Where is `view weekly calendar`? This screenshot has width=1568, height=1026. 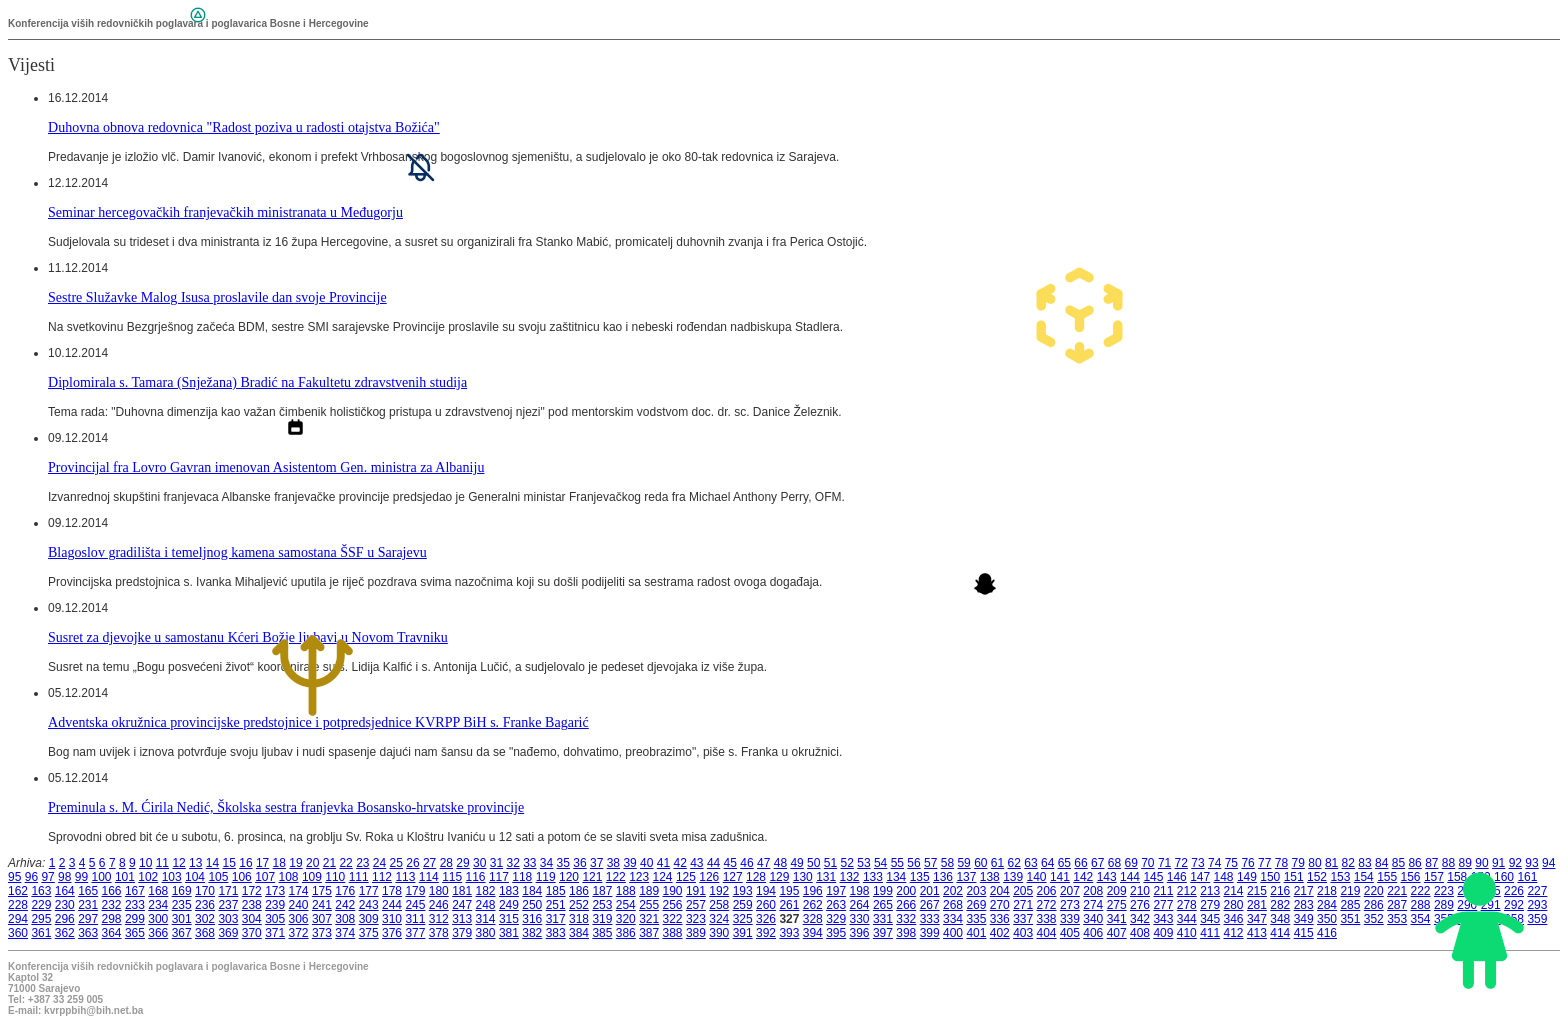
view weekly calendar is located at coordinates (295, 427).